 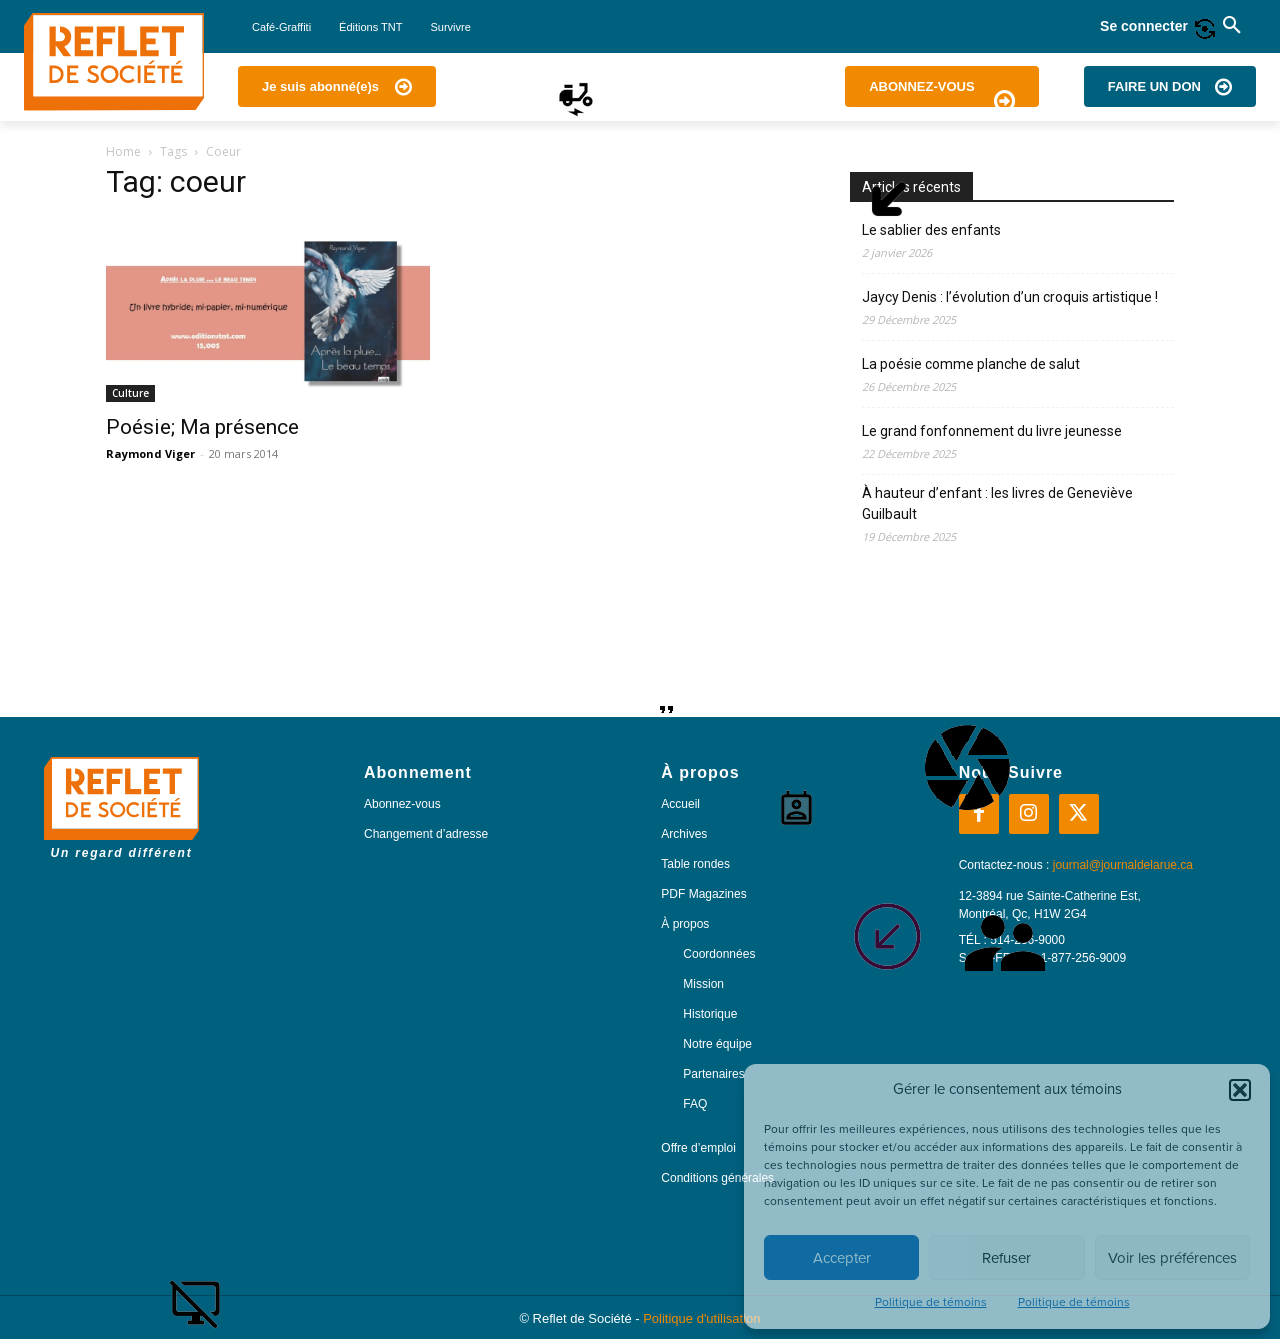 What do you see at coordinates (1005, 943) in the screenshot?
I see `manage team members or user accounts` at bounding box center [1005, 943].